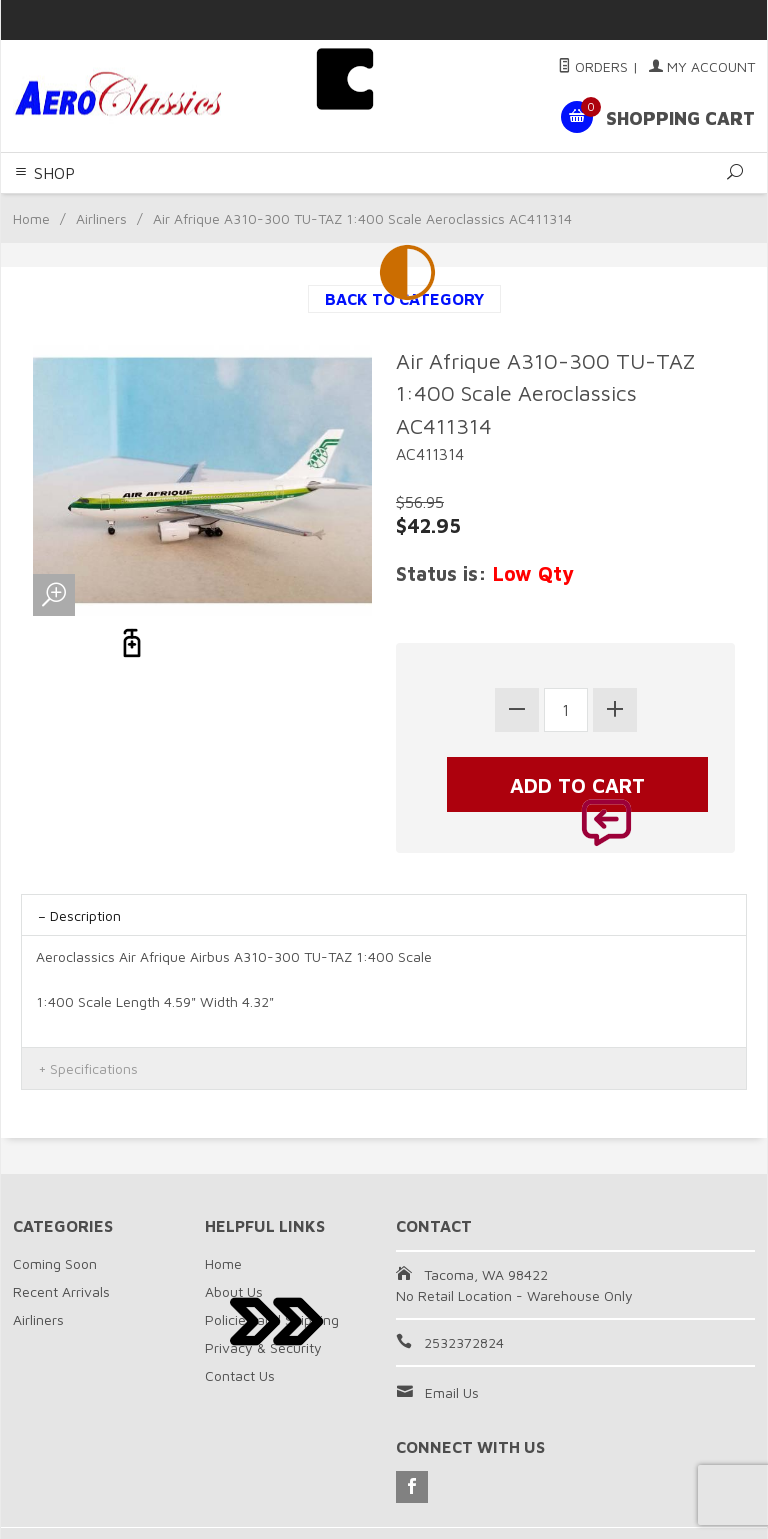 Image resolution: width=768 pixels, height=1539 pixels. Describe the element at coordinates (275, 1321) in the screenshot. I see `inertia.js framework logo` at that location.